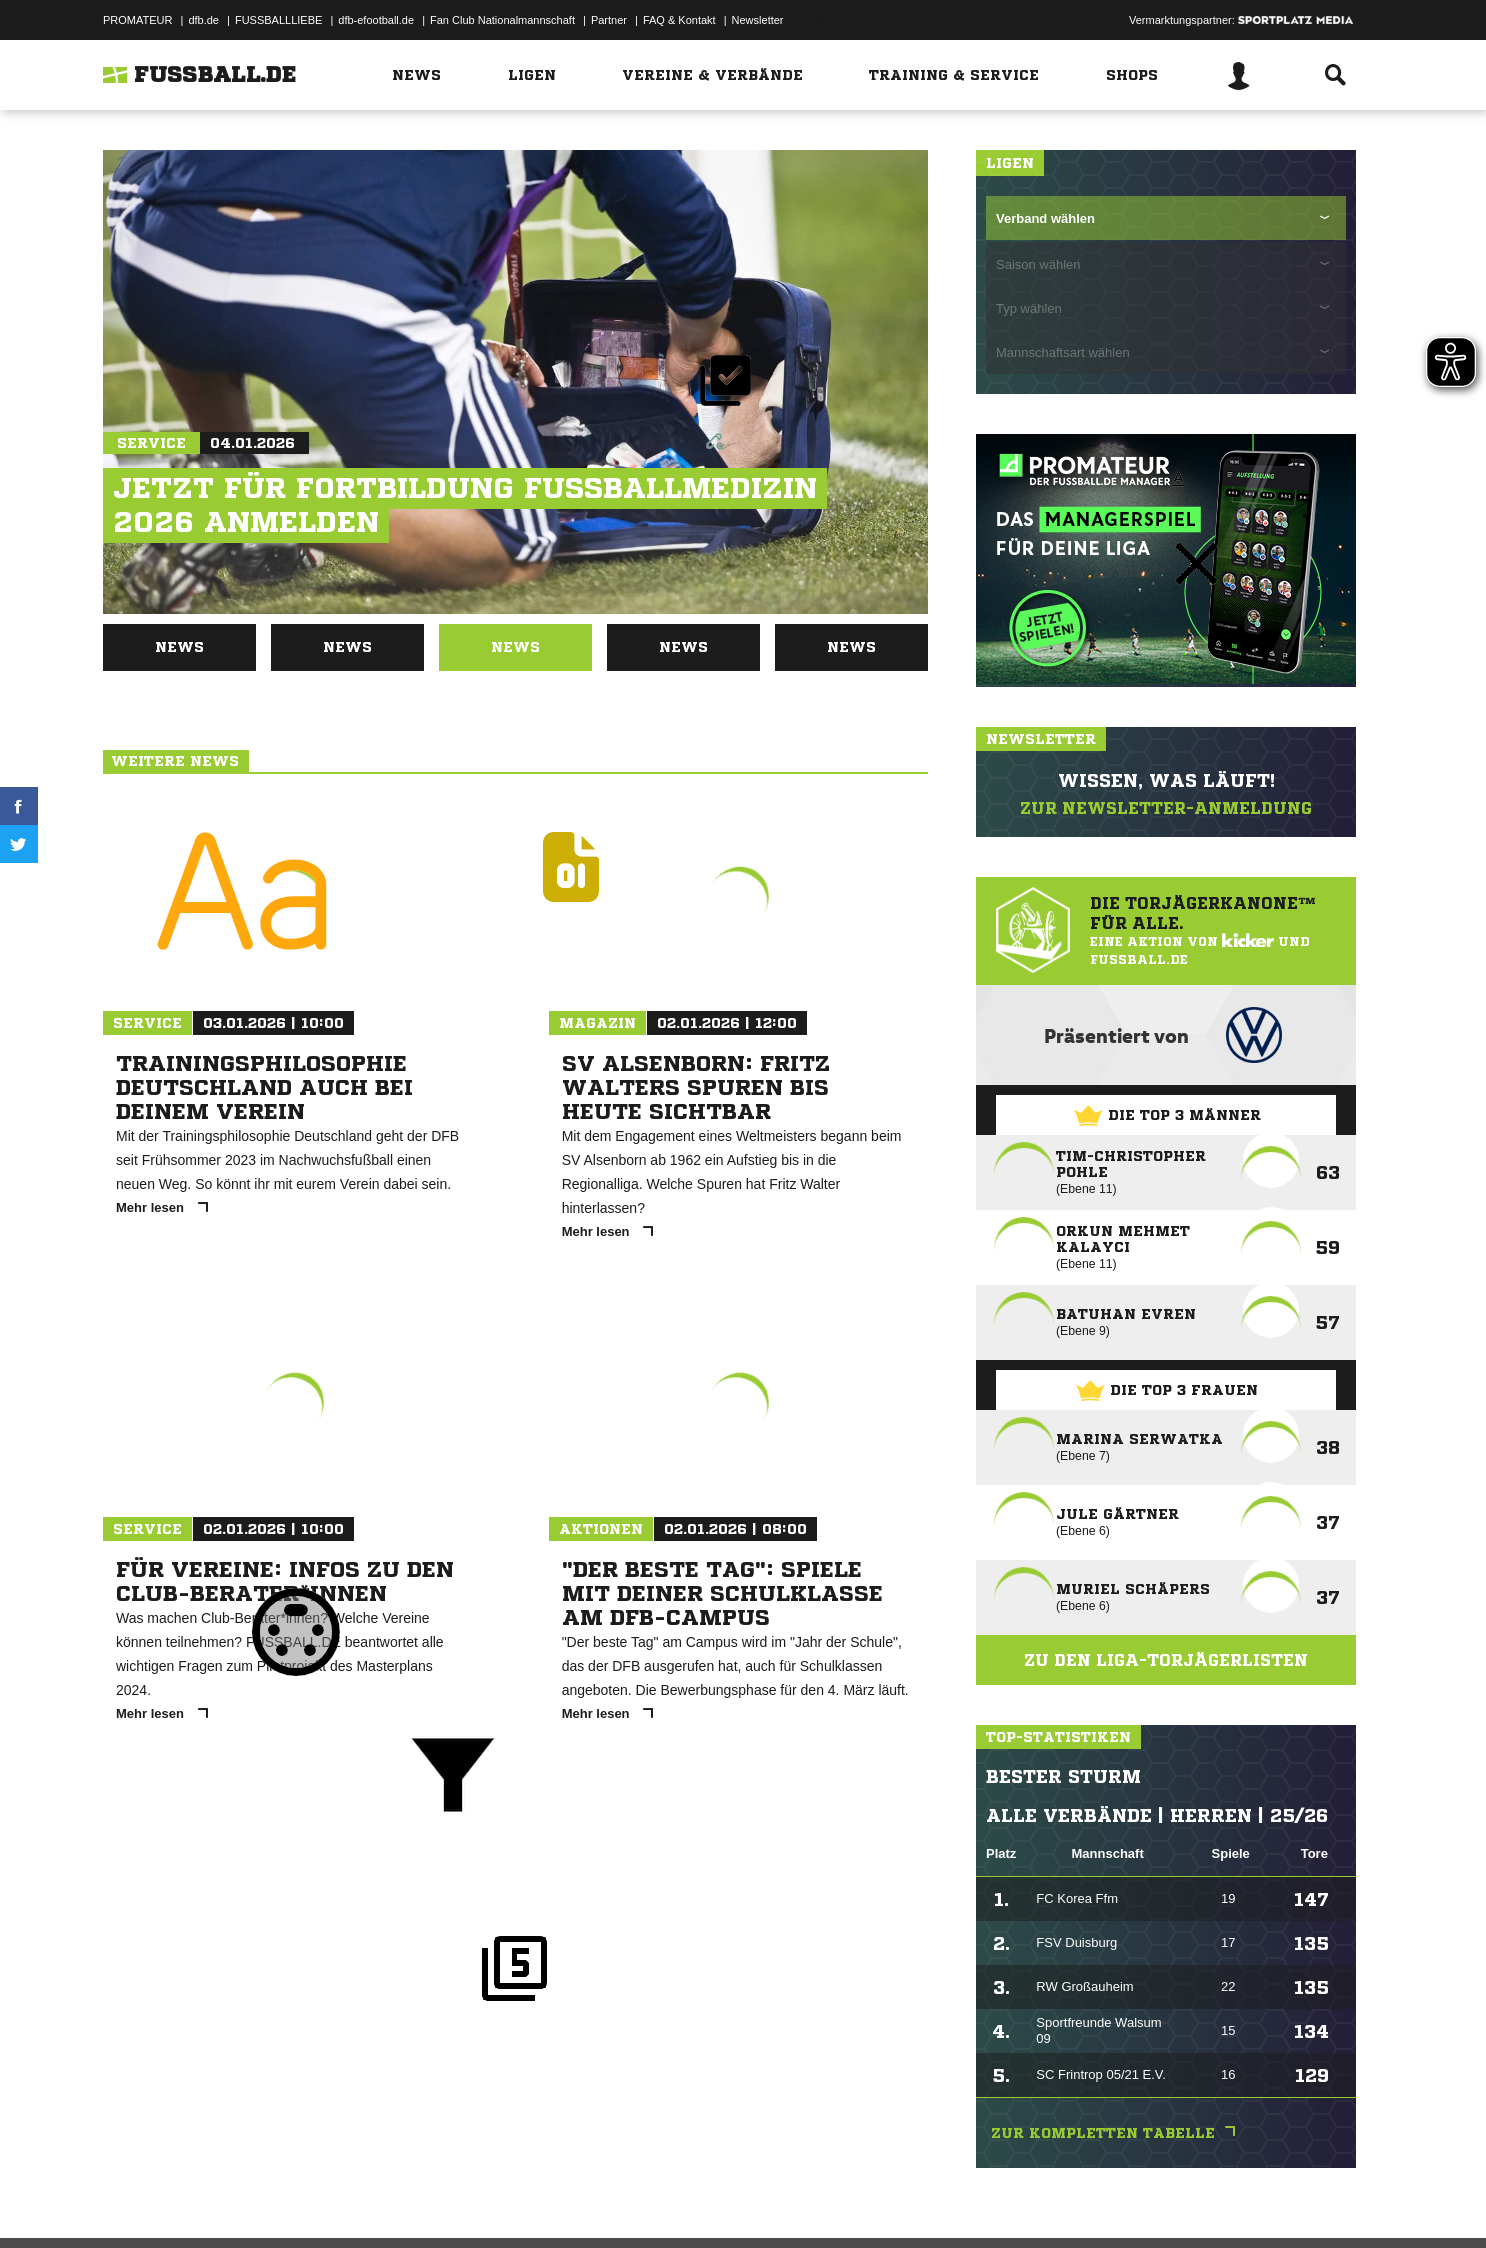 This screenshot has width=1486, height=2248. What do you see at coordinates (725, 380) in the screenshot?
I see `item successfully added to library` at bounding box center [725, 380].